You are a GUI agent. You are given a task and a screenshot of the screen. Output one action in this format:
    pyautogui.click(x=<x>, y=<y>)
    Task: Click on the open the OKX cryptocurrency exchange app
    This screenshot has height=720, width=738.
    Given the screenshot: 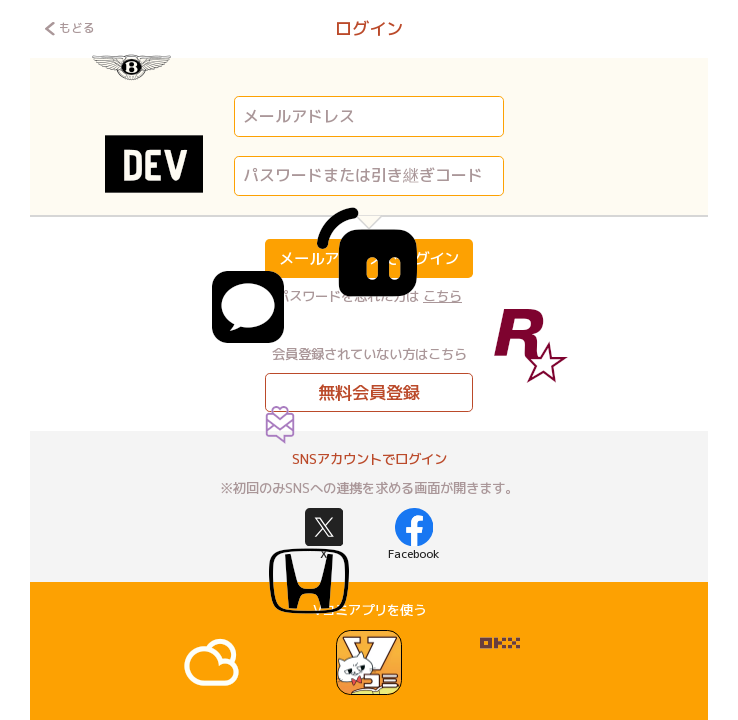 What is the action you would take?
    pyautogui.click(x=500, y=643)
    